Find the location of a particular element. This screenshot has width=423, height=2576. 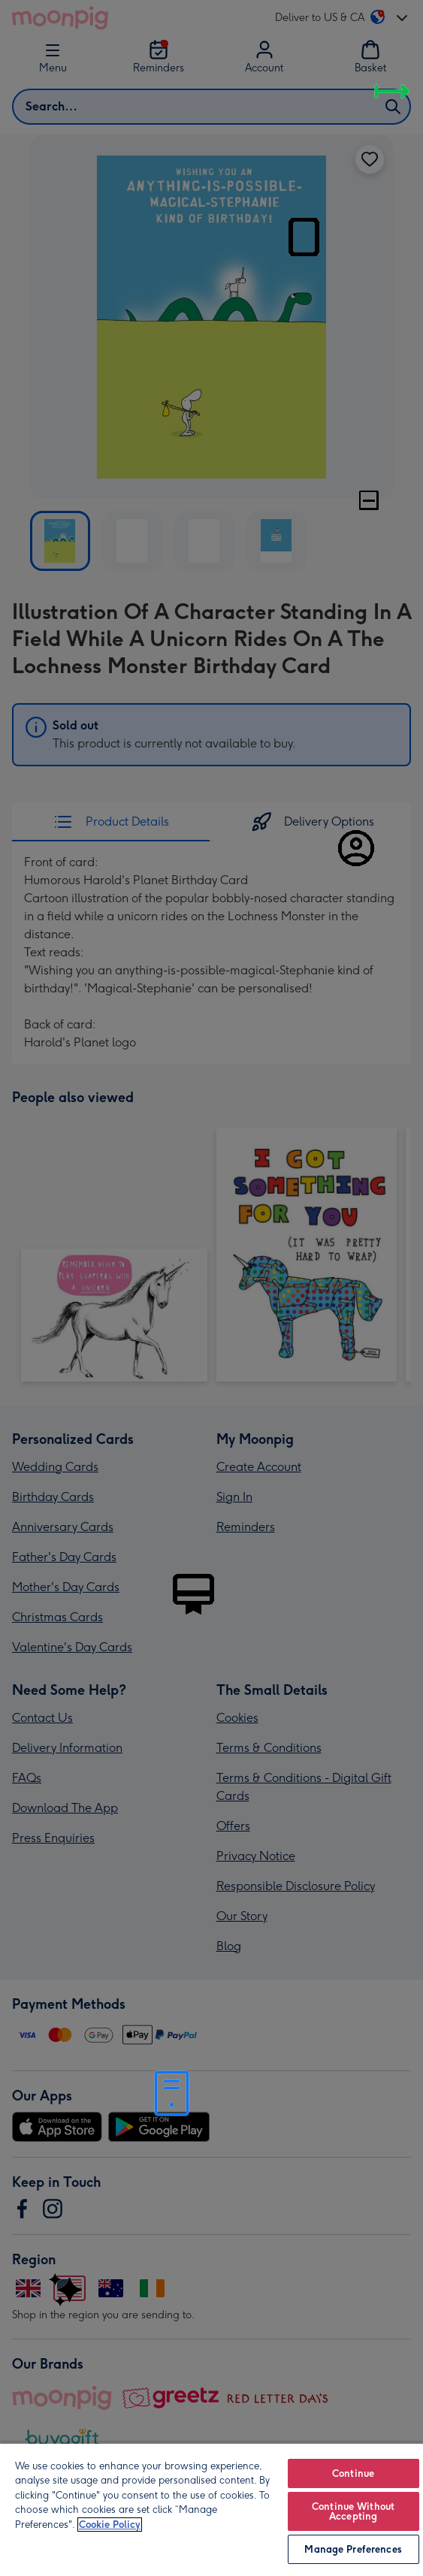

access your profile or account settings is located at coordinates (356, 848).